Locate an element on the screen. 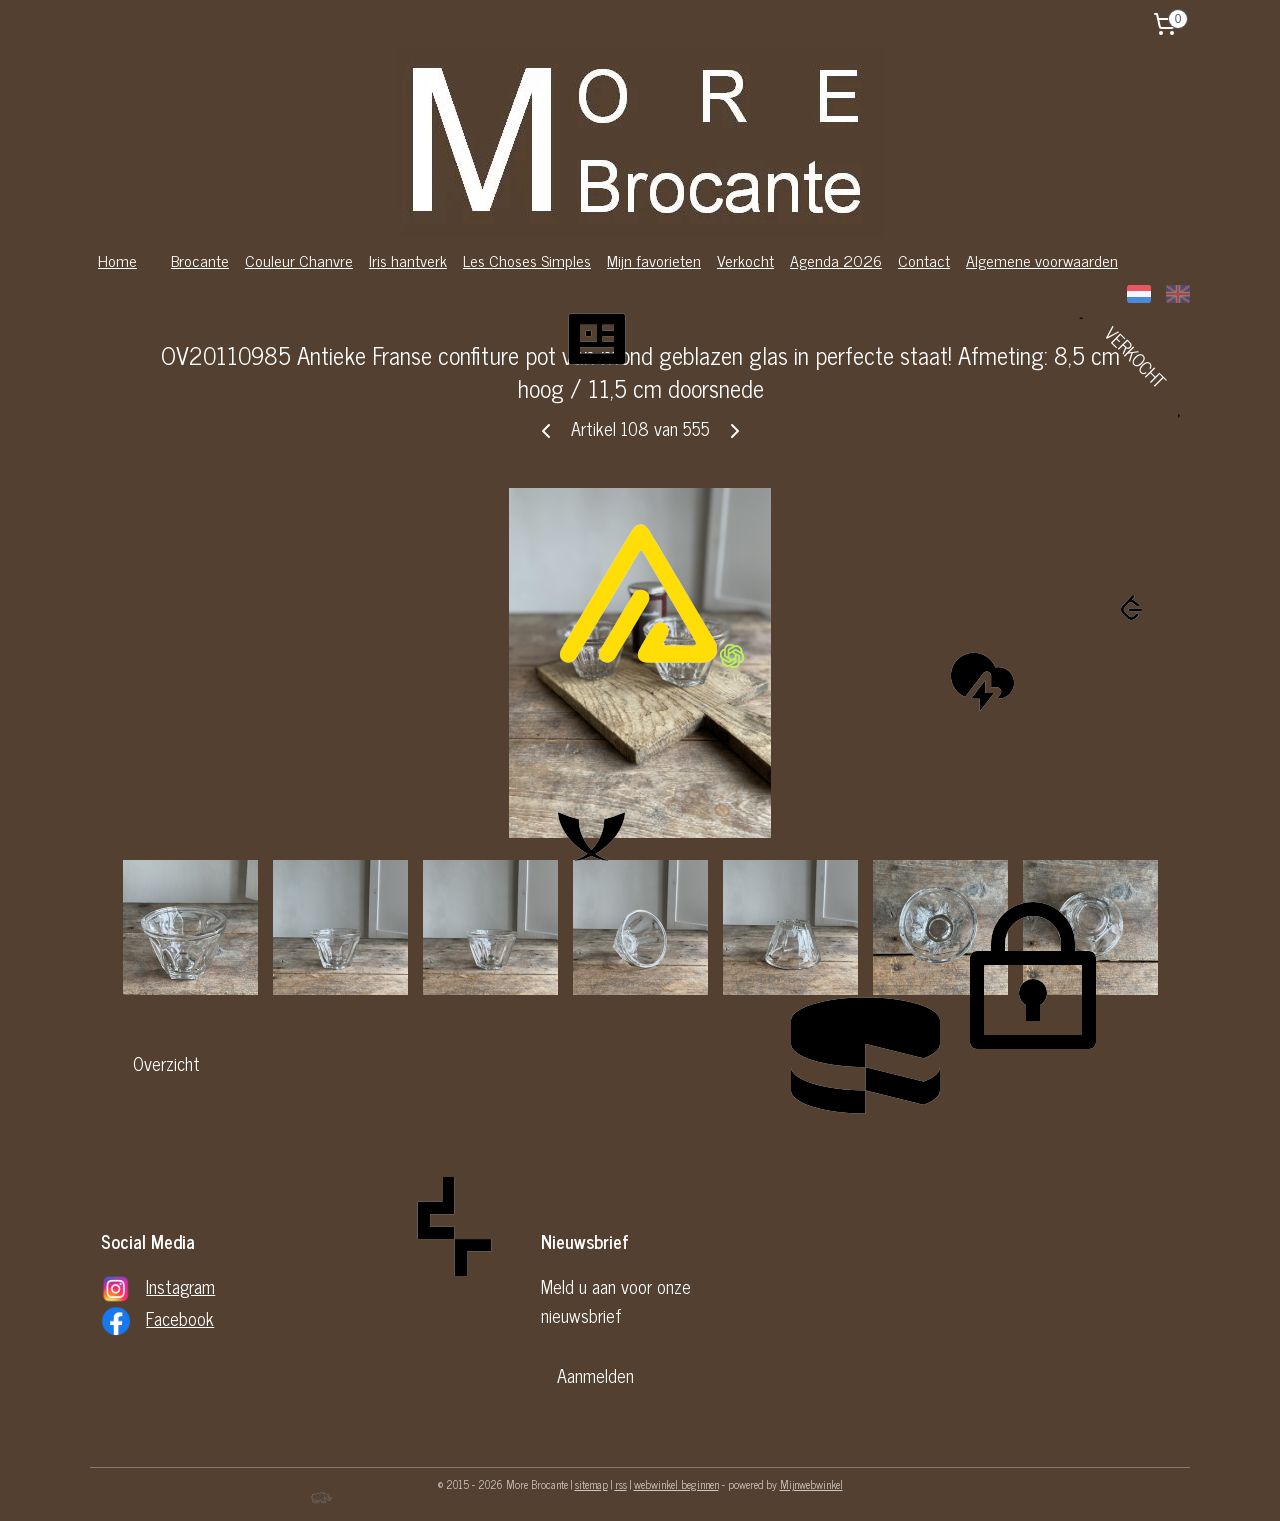 This screenshot has width=1280, height=1521. open news feed is located at coordinates (597, 339).